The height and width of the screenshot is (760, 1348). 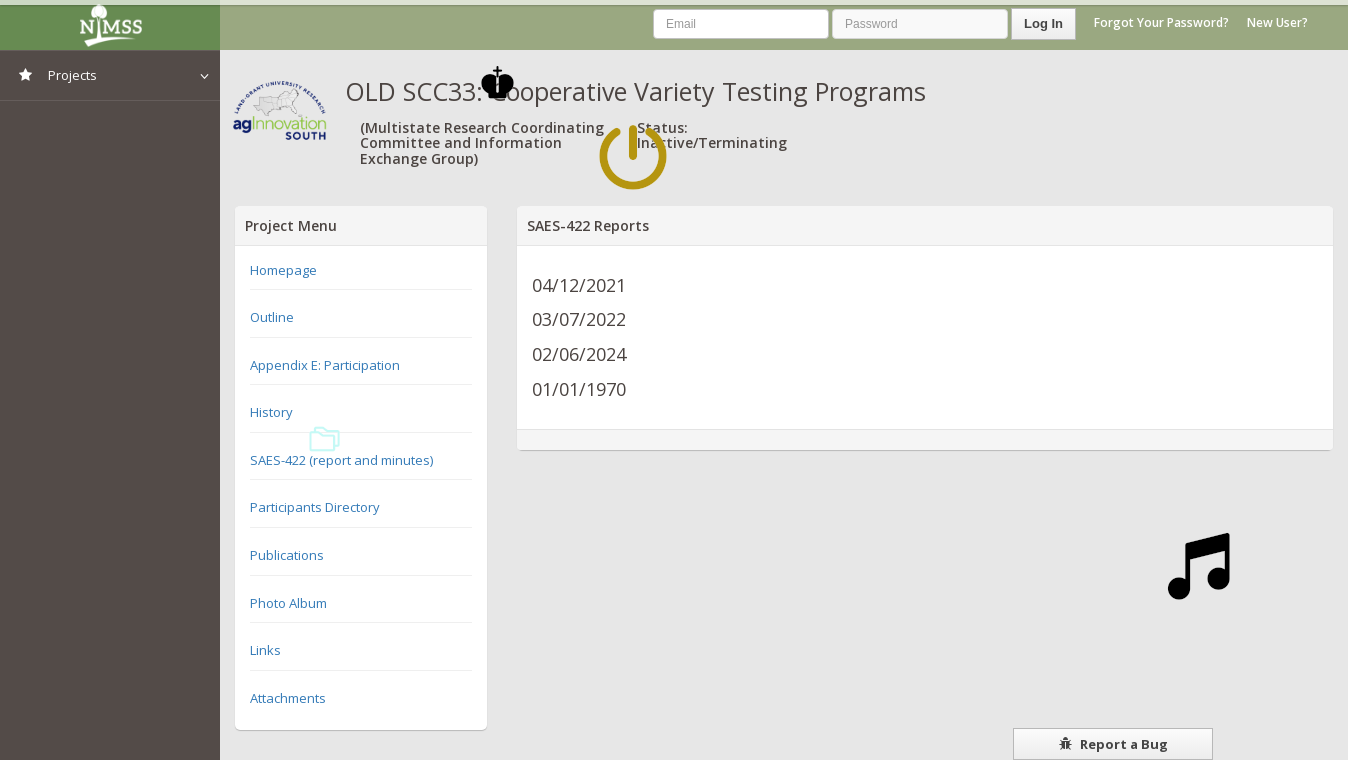 I want to click on access music or audio library, so click(x=1202, y=567).